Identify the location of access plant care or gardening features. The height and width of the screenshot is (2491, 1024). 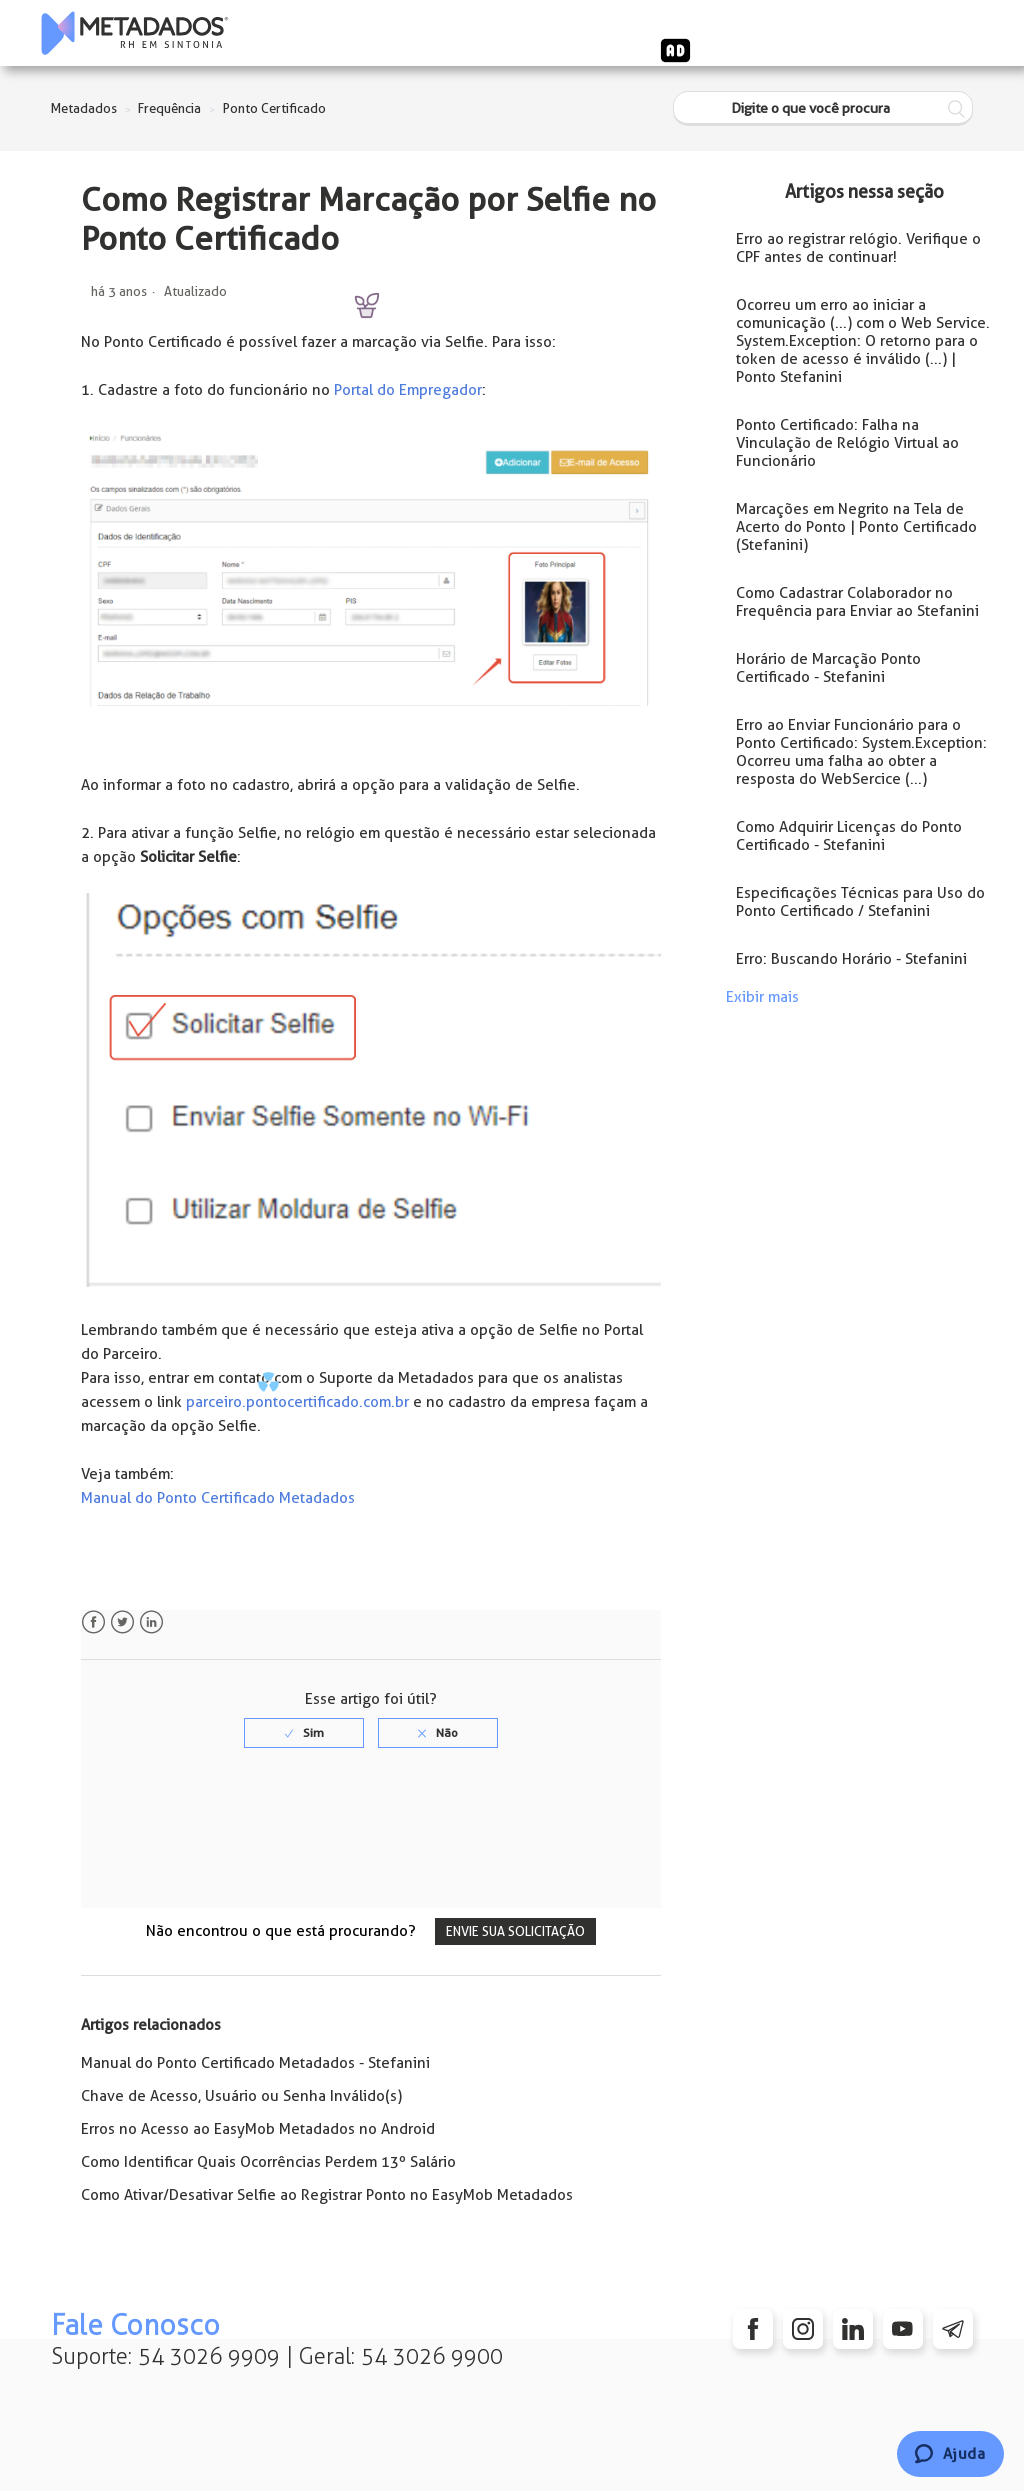
(366, 305).